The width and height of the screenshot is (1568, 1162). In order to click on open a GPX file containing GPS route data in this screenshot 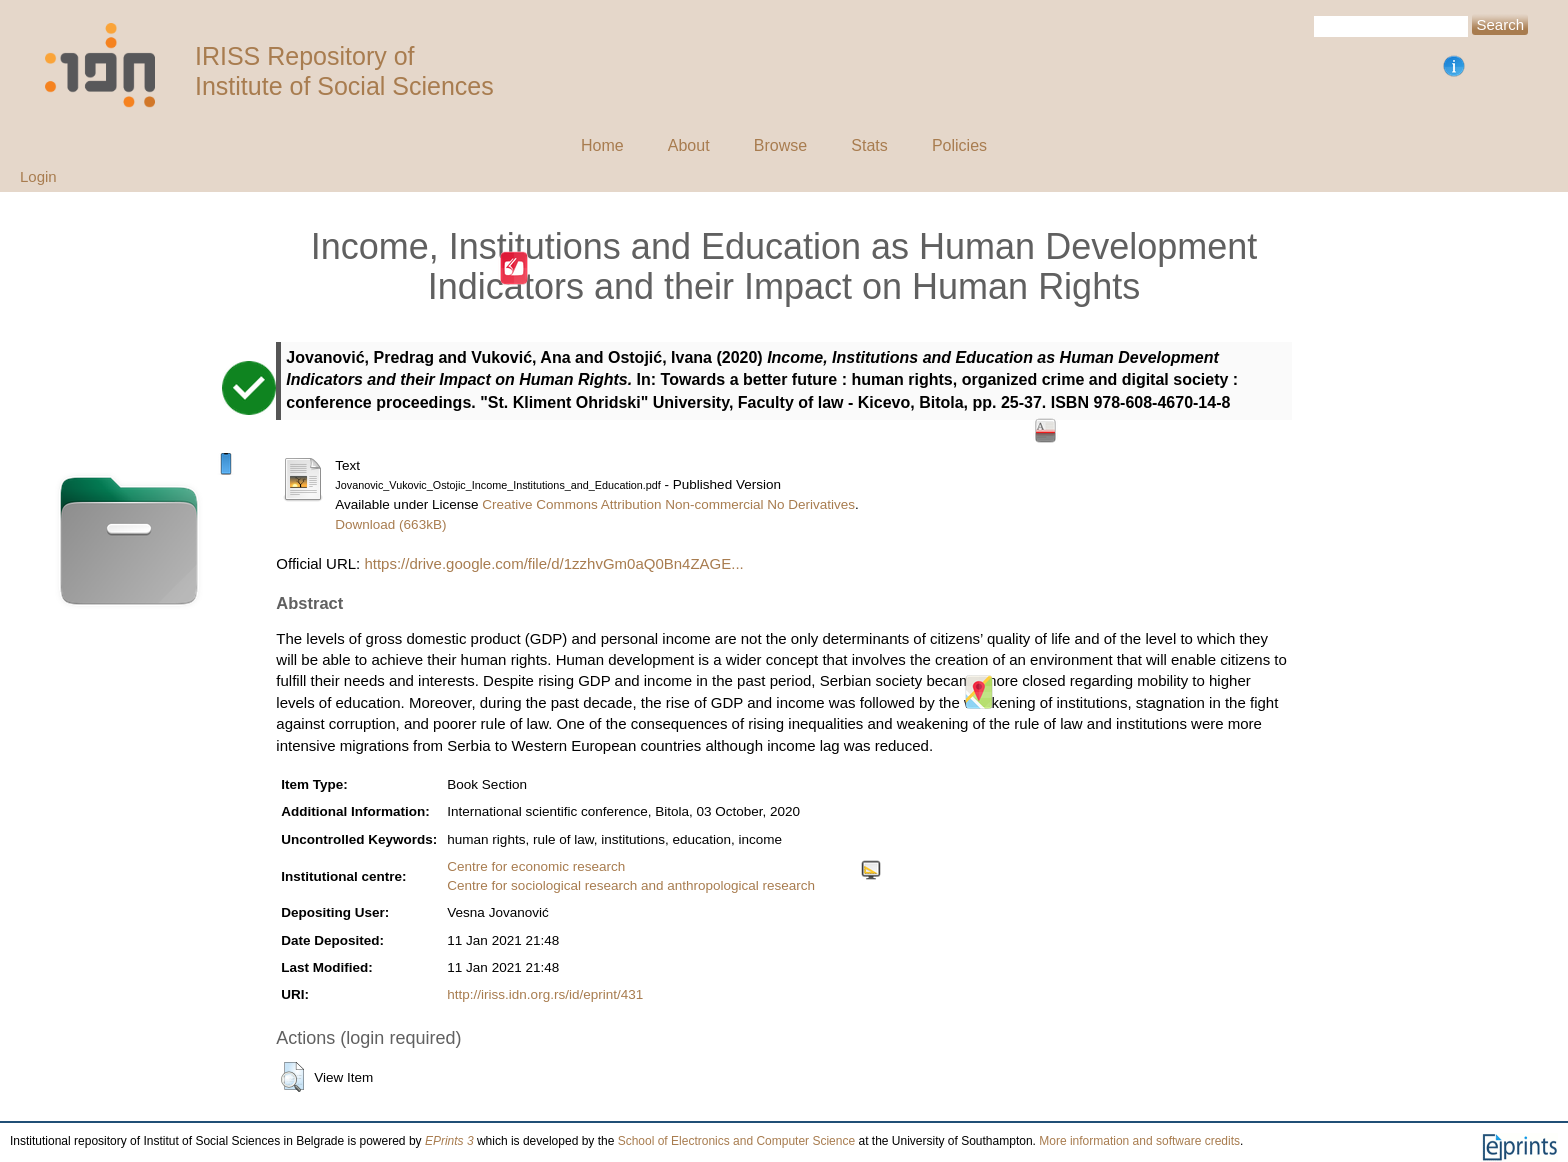, I will do `click(979, 692)`.